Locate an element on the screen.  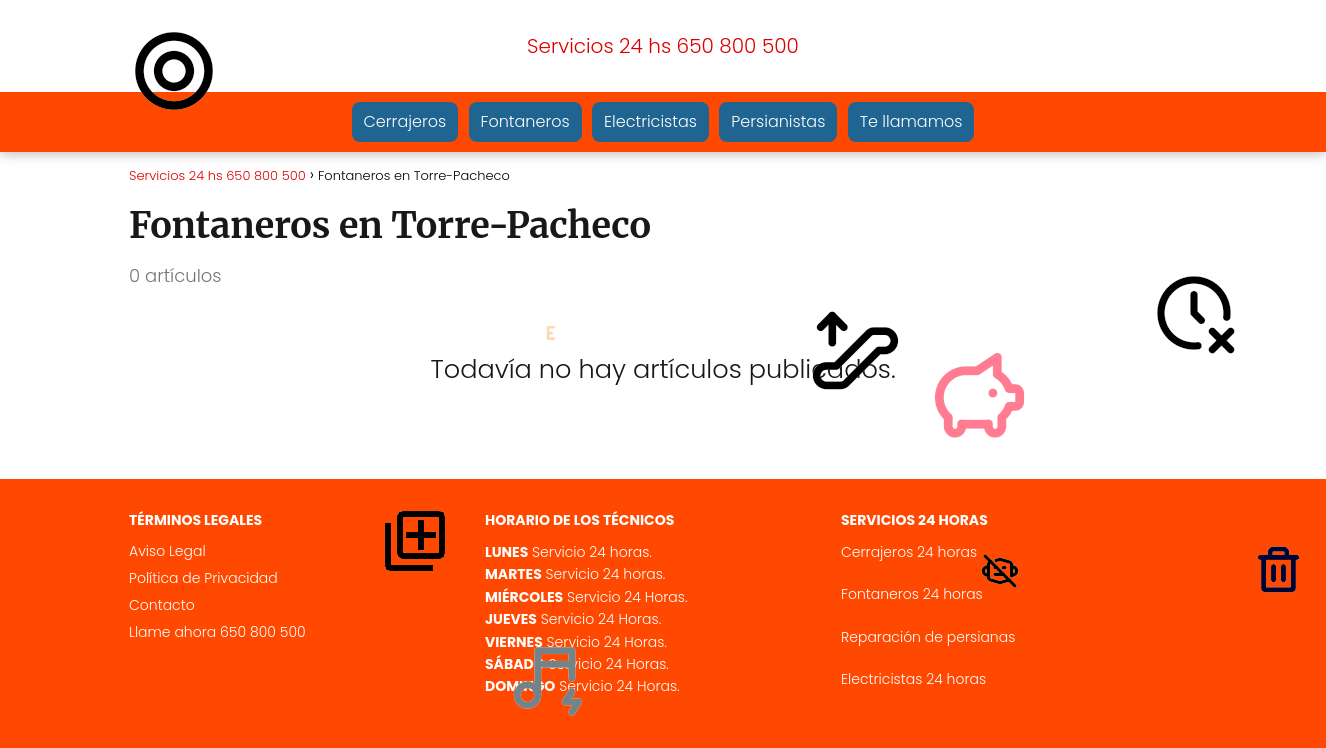
select a single option from a list is located at coordinates (174, 71).